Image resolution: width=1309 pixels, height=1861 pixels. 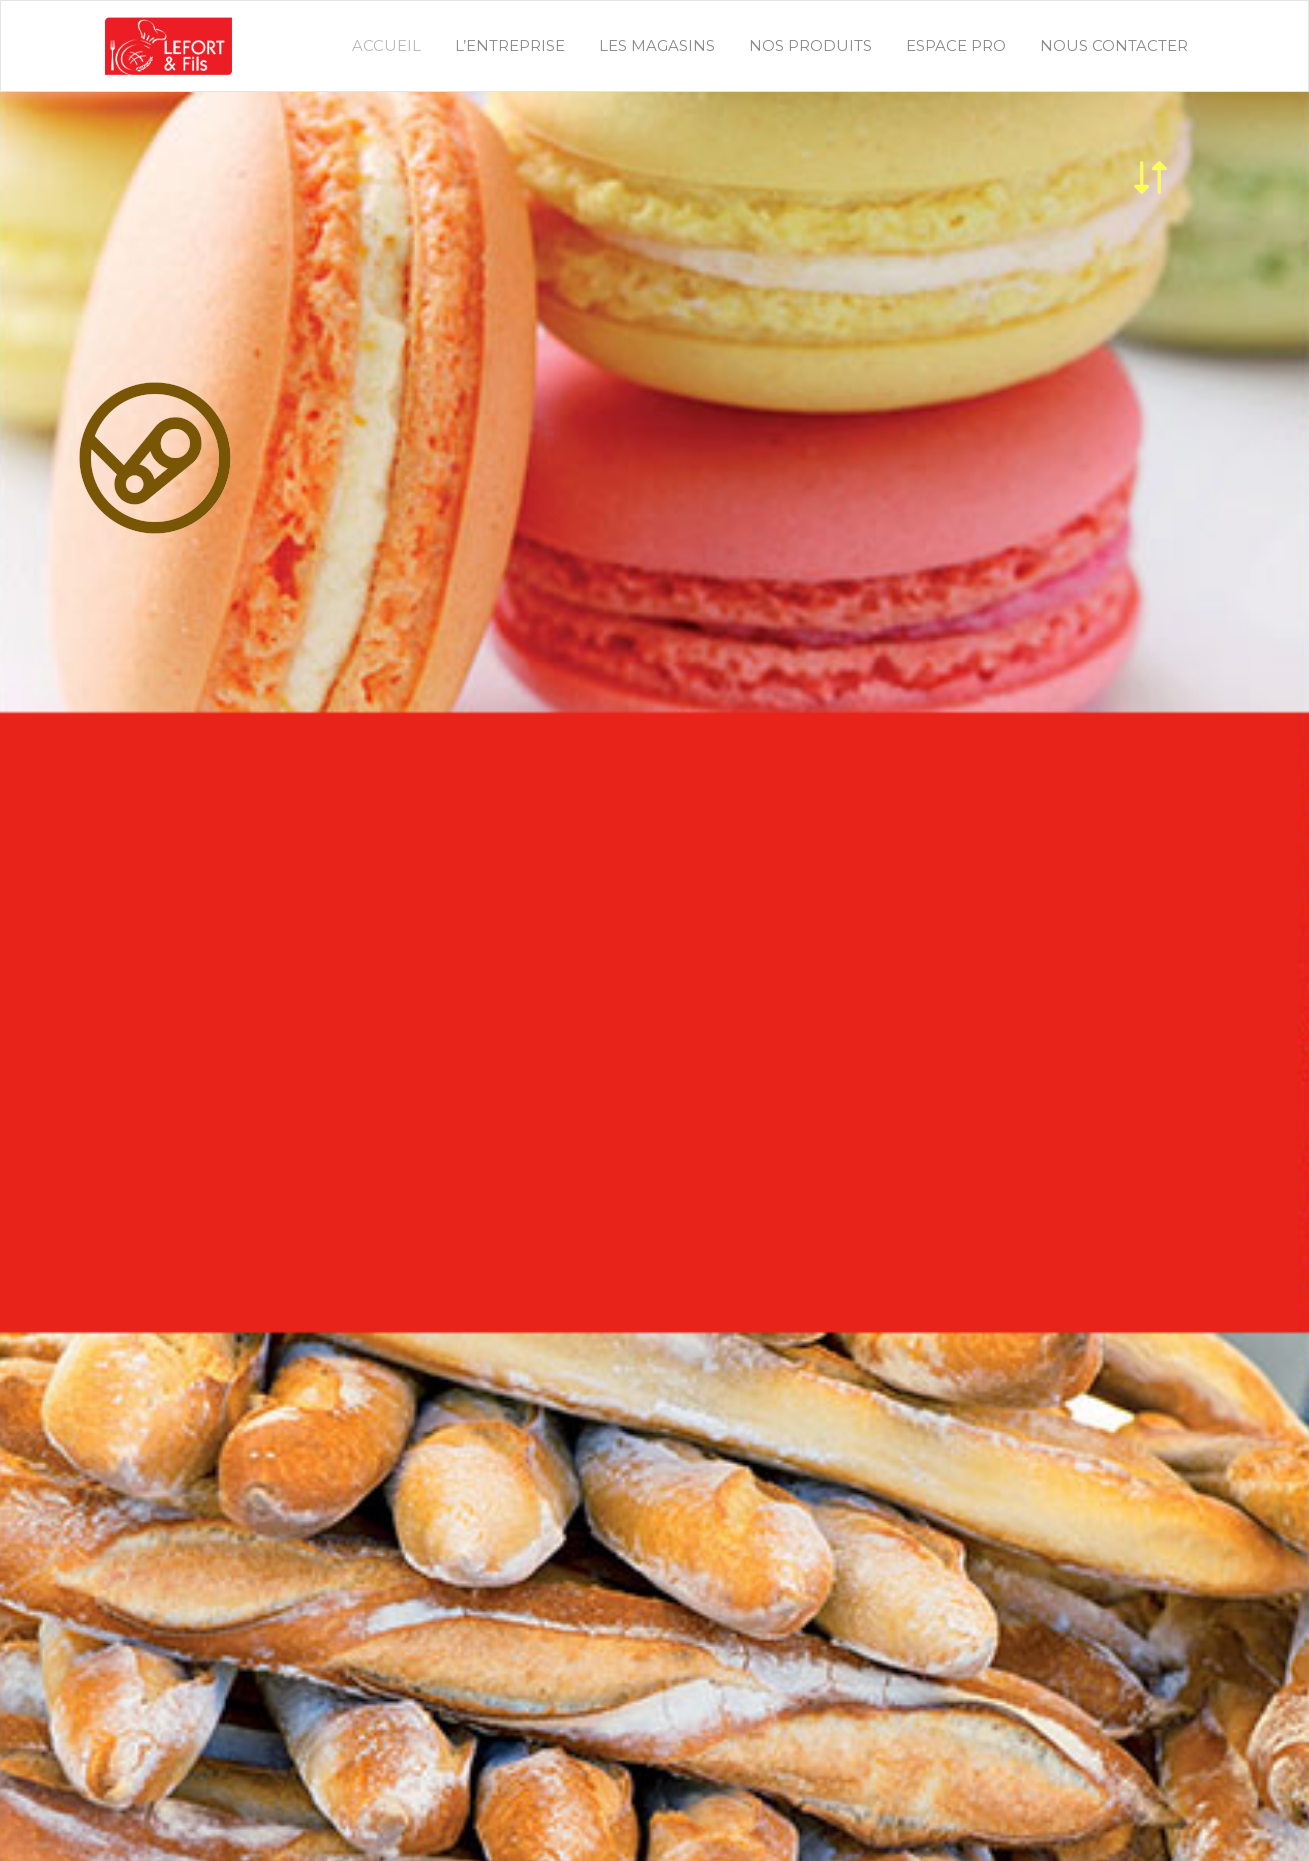 I want to click on sort items in ascending or descending order, so click(x=1150, y=177).